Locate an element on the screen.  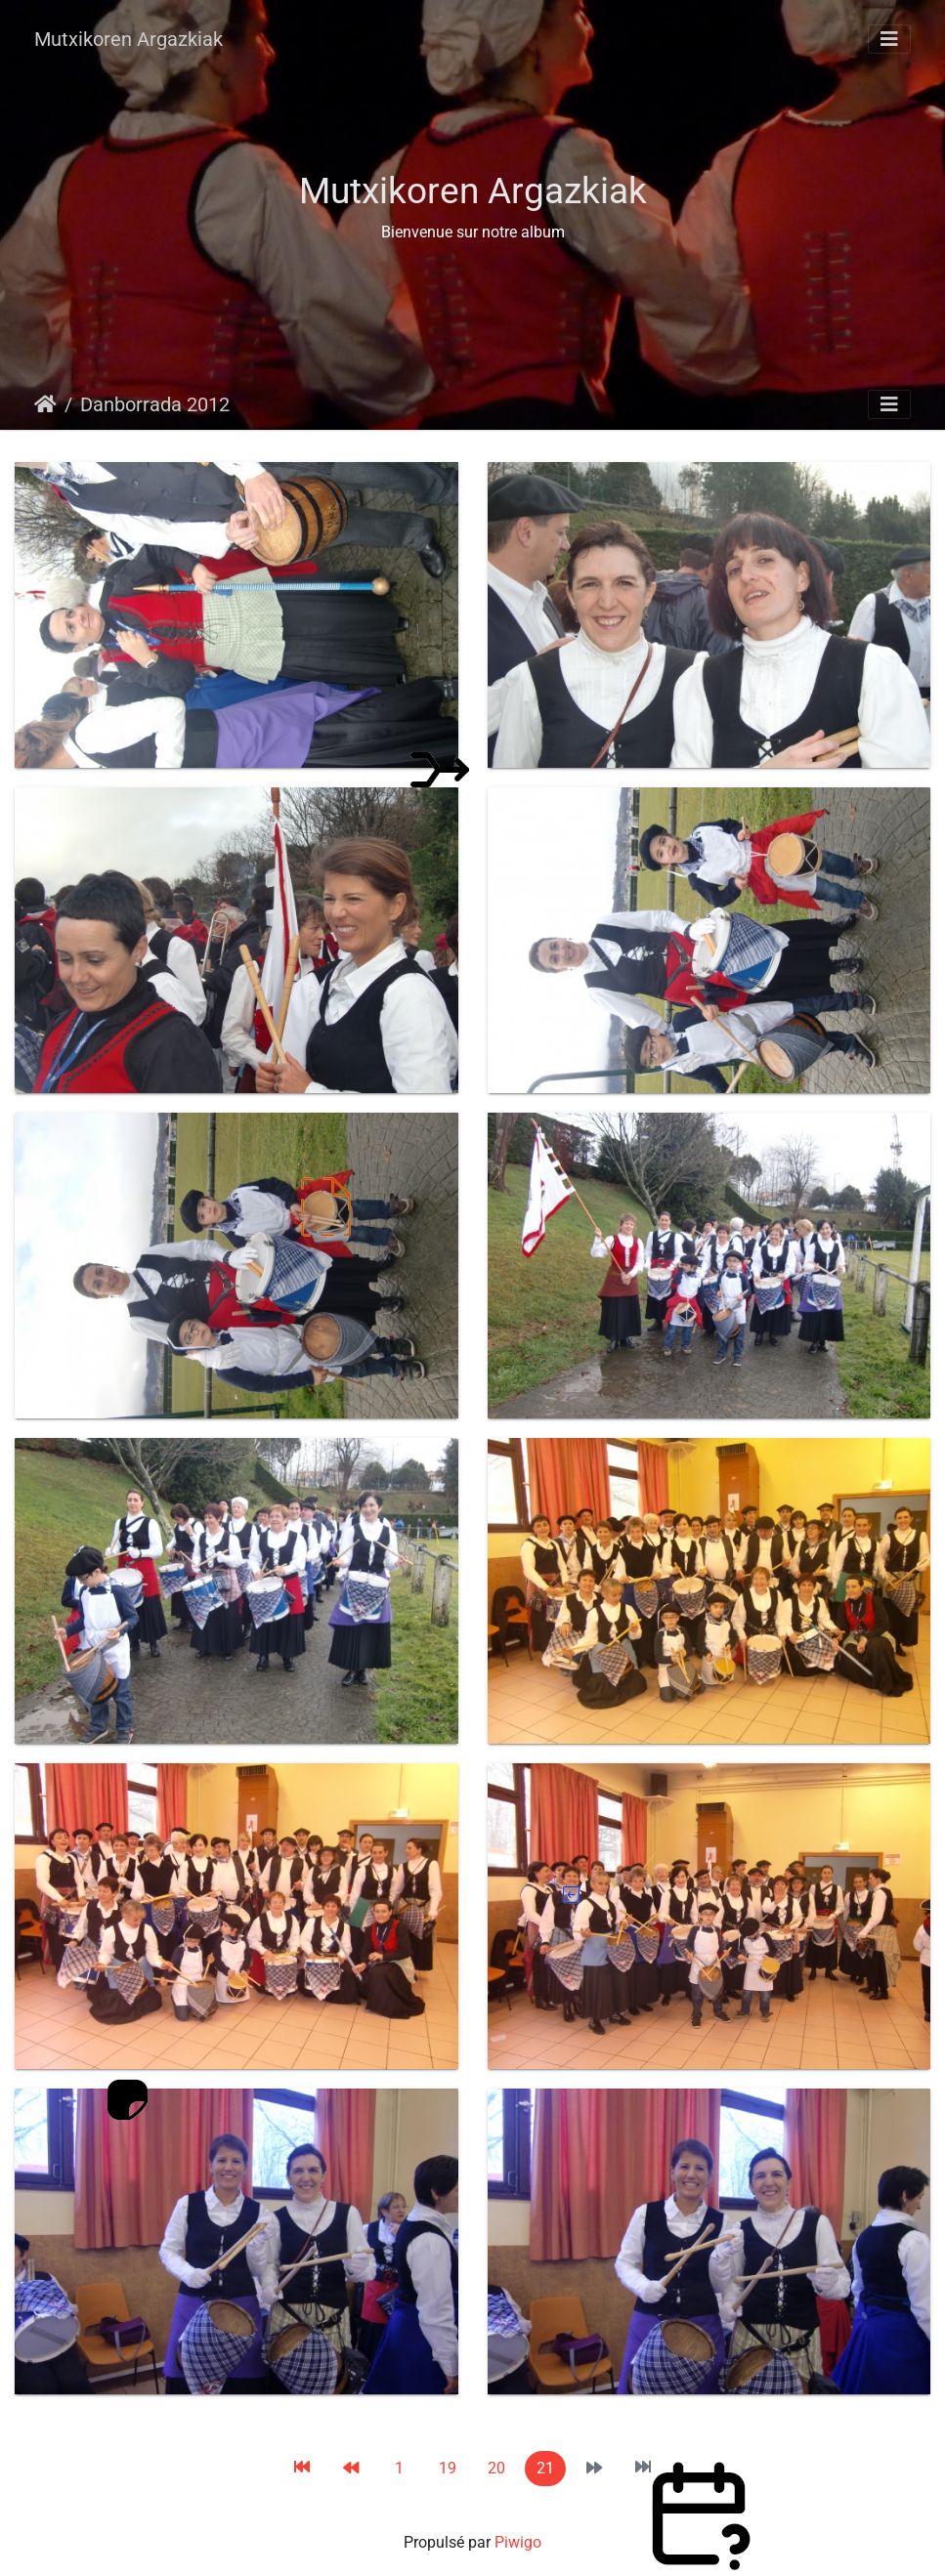
upload or select a file is located at coordinates (325, 1206).